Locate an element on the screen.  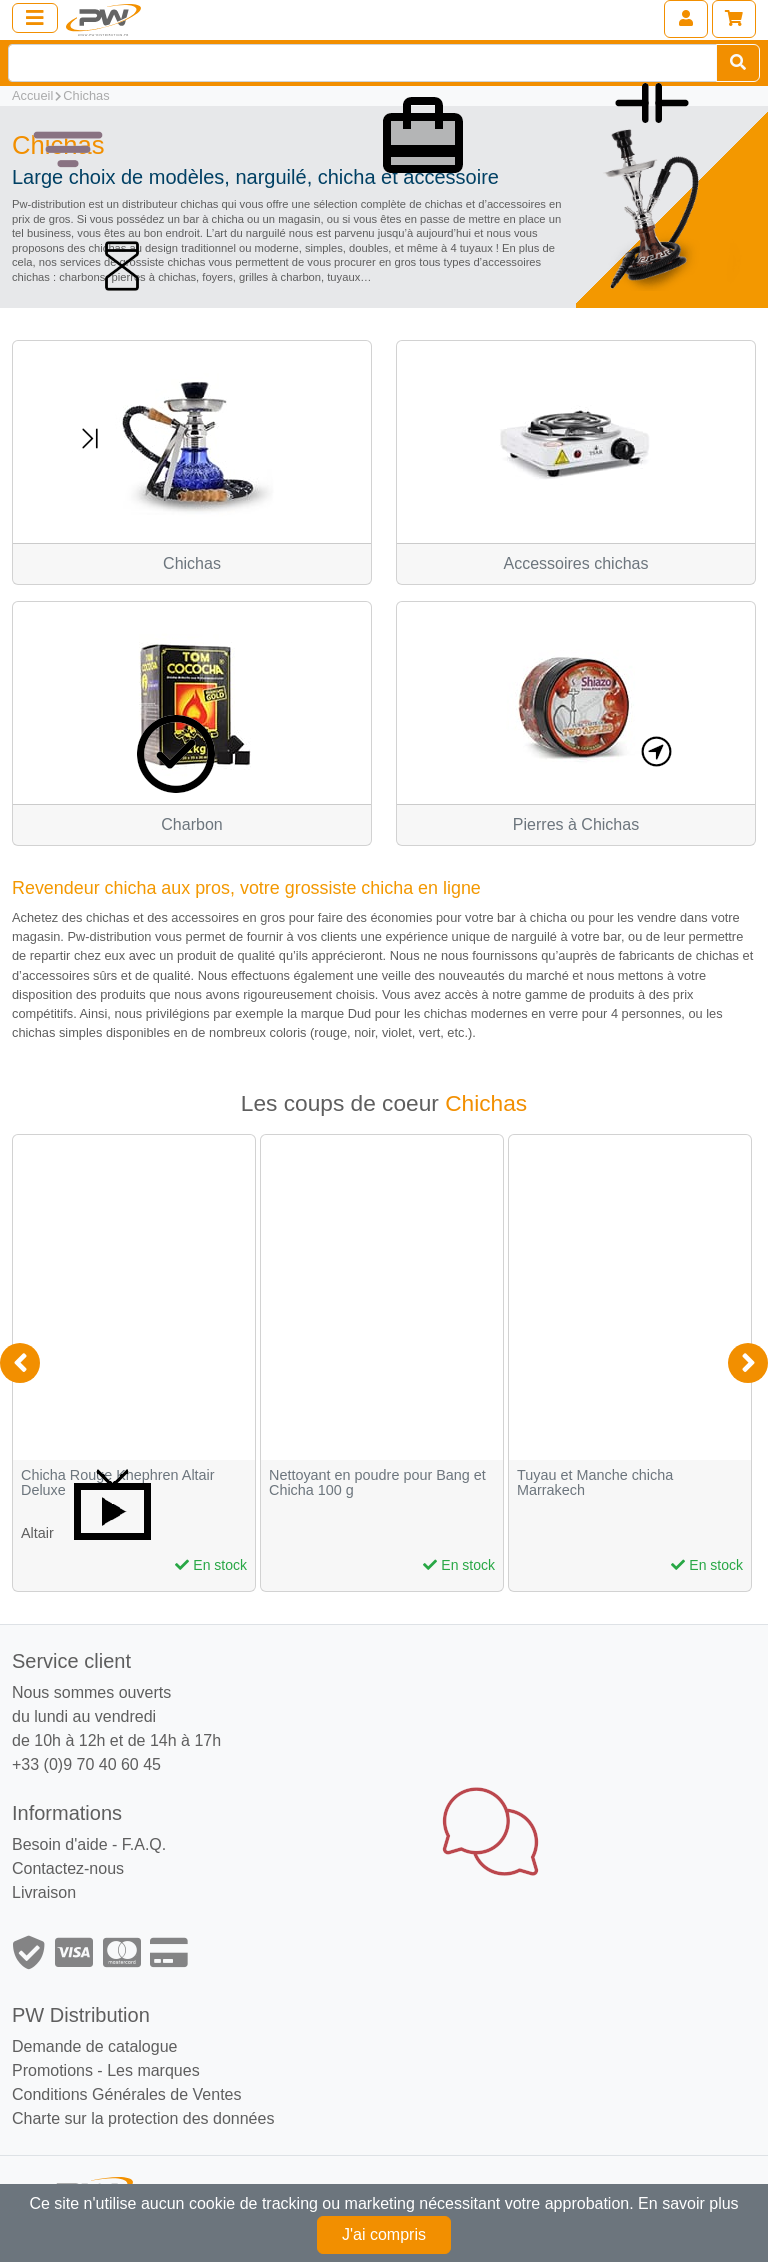
watch live television or streaming content is located at coordinates (112, 1504).